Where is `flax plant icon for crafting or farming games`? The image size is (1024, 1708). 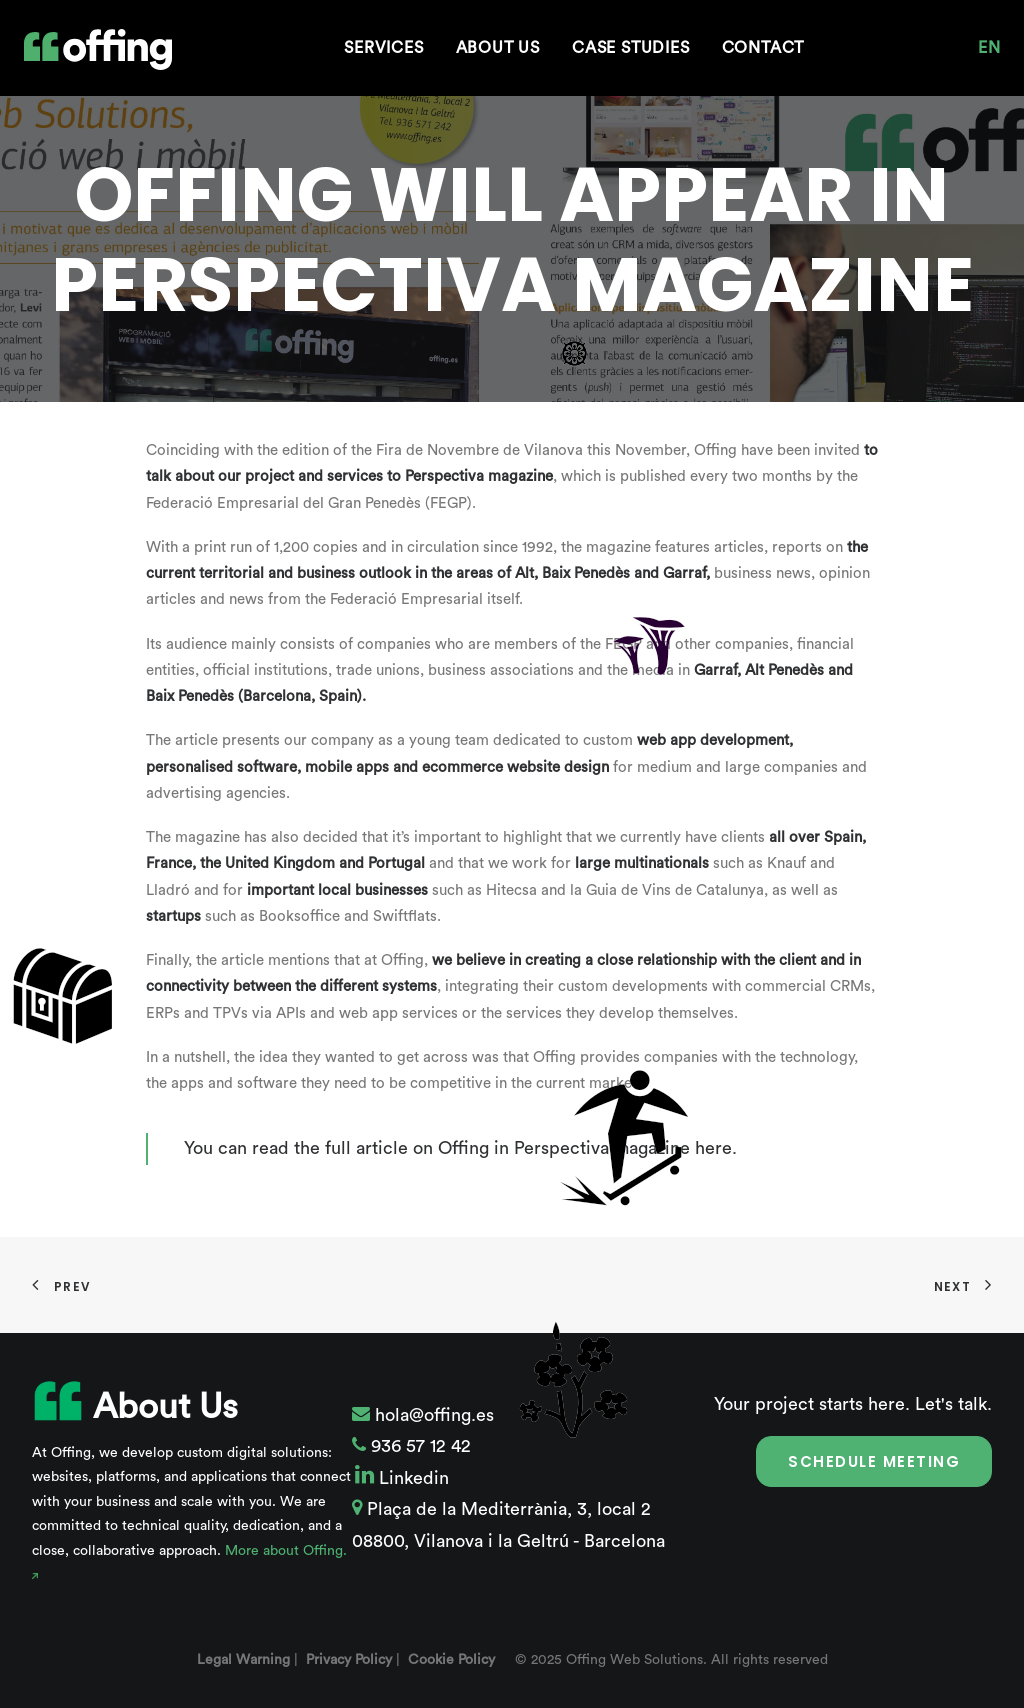 flax plant icon for crafting or farming games is located at coordinates (573, 1378).